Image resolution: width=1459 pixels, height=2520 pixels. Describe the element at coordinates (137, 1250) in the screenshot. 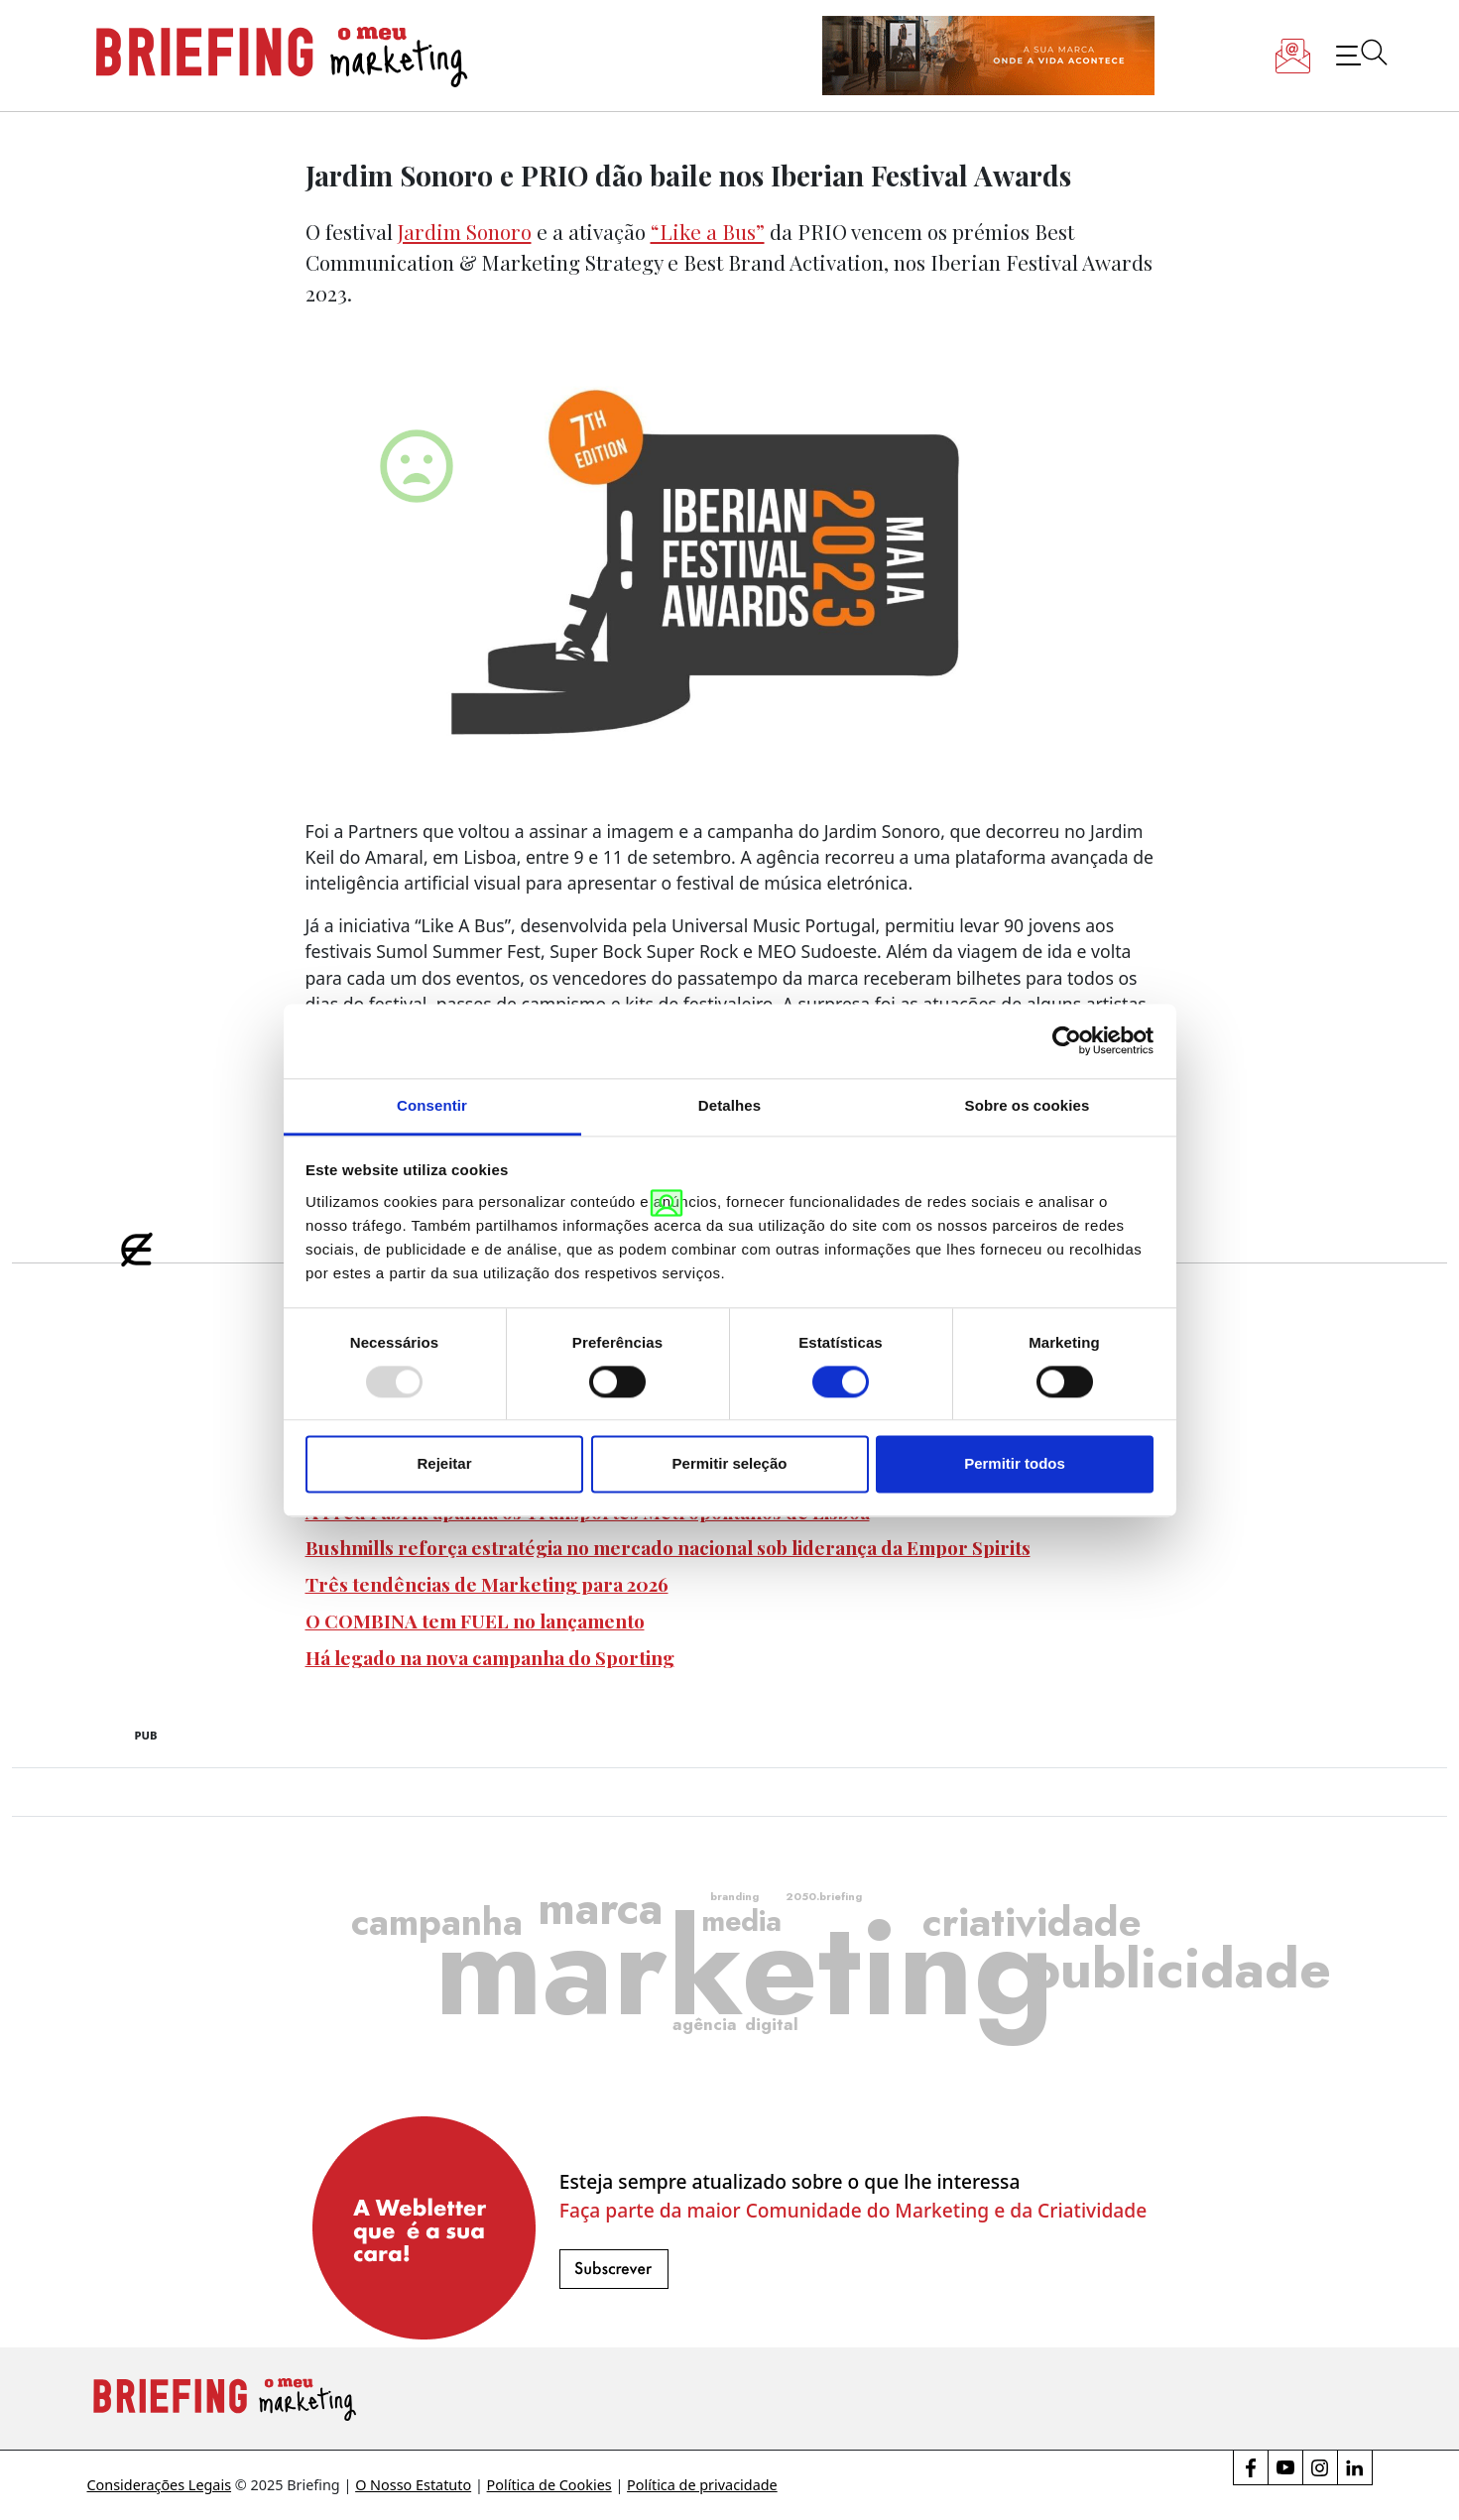

I see `indicates item is not part of a set or group` at that location.